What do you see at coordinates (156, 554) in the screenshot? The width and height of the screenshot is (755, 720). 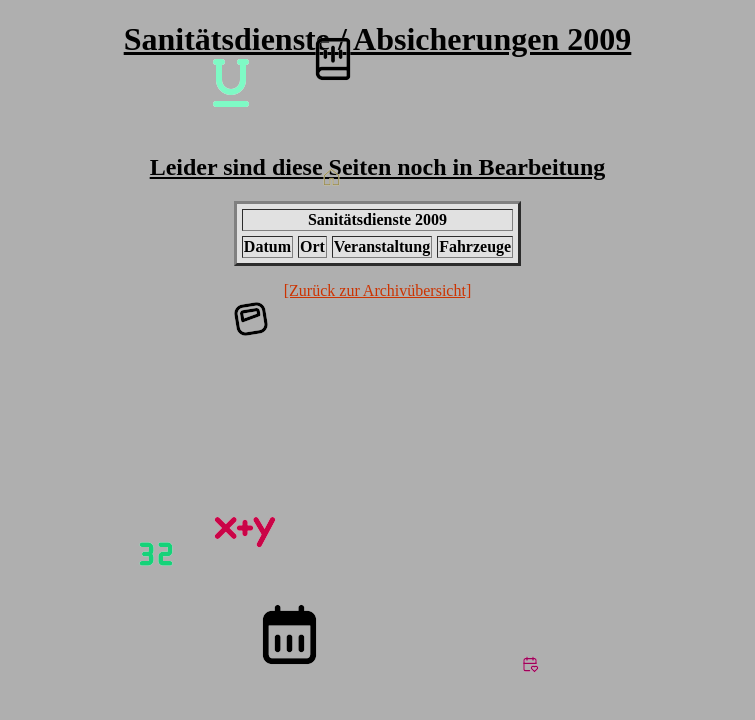 I see `indicates item number or position 32 in a list` at bounding box center [156, 554].